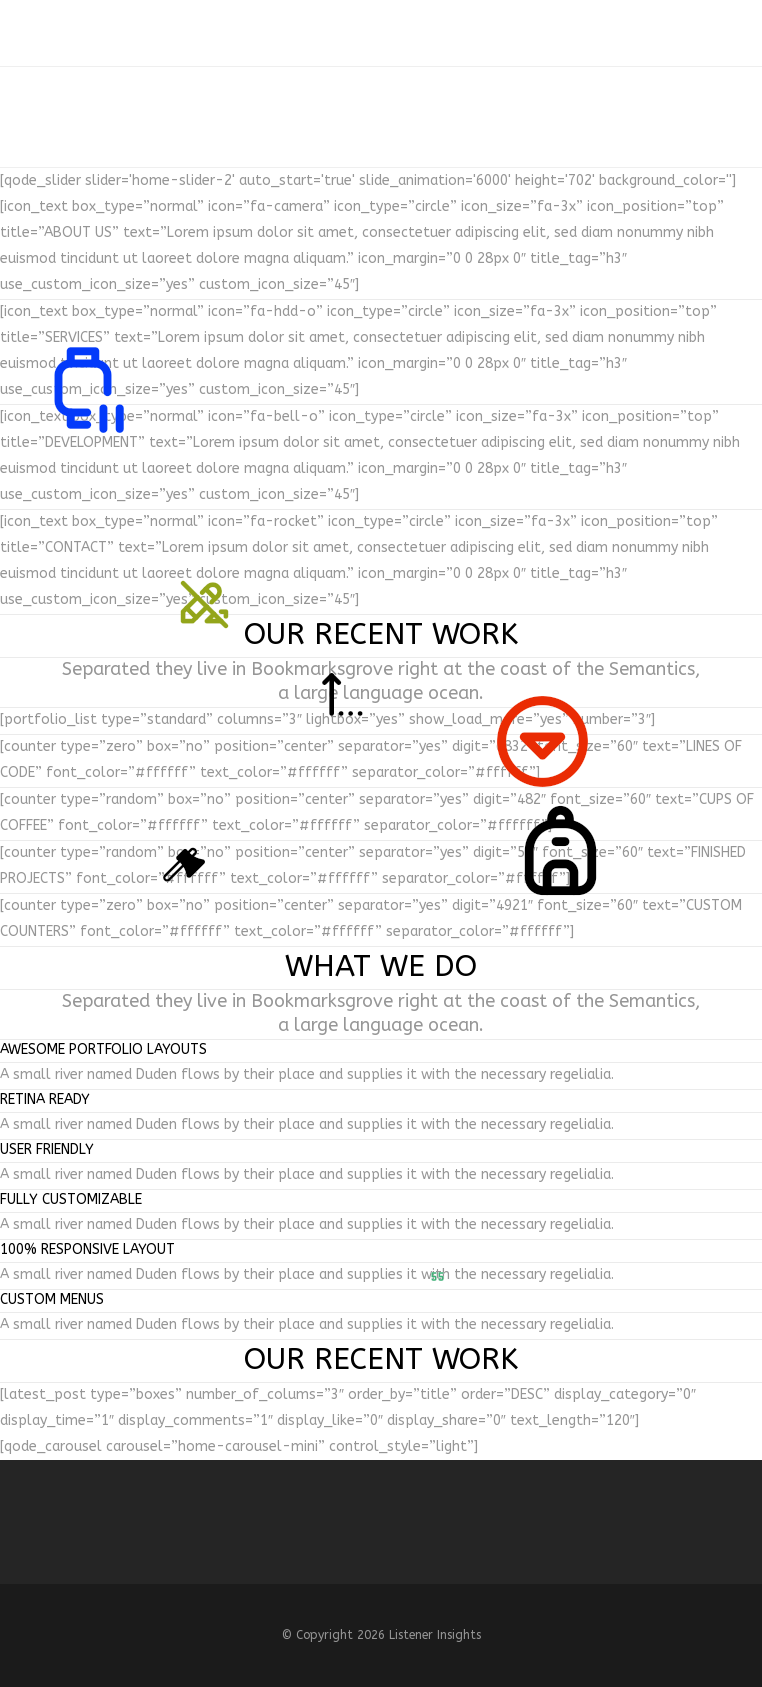 This screenshot has height=1687, width=762. What do you see at coordinates (204, 604) in the screenshot?
I see `disable text highlighting mode` at bounding box center [204, 604].